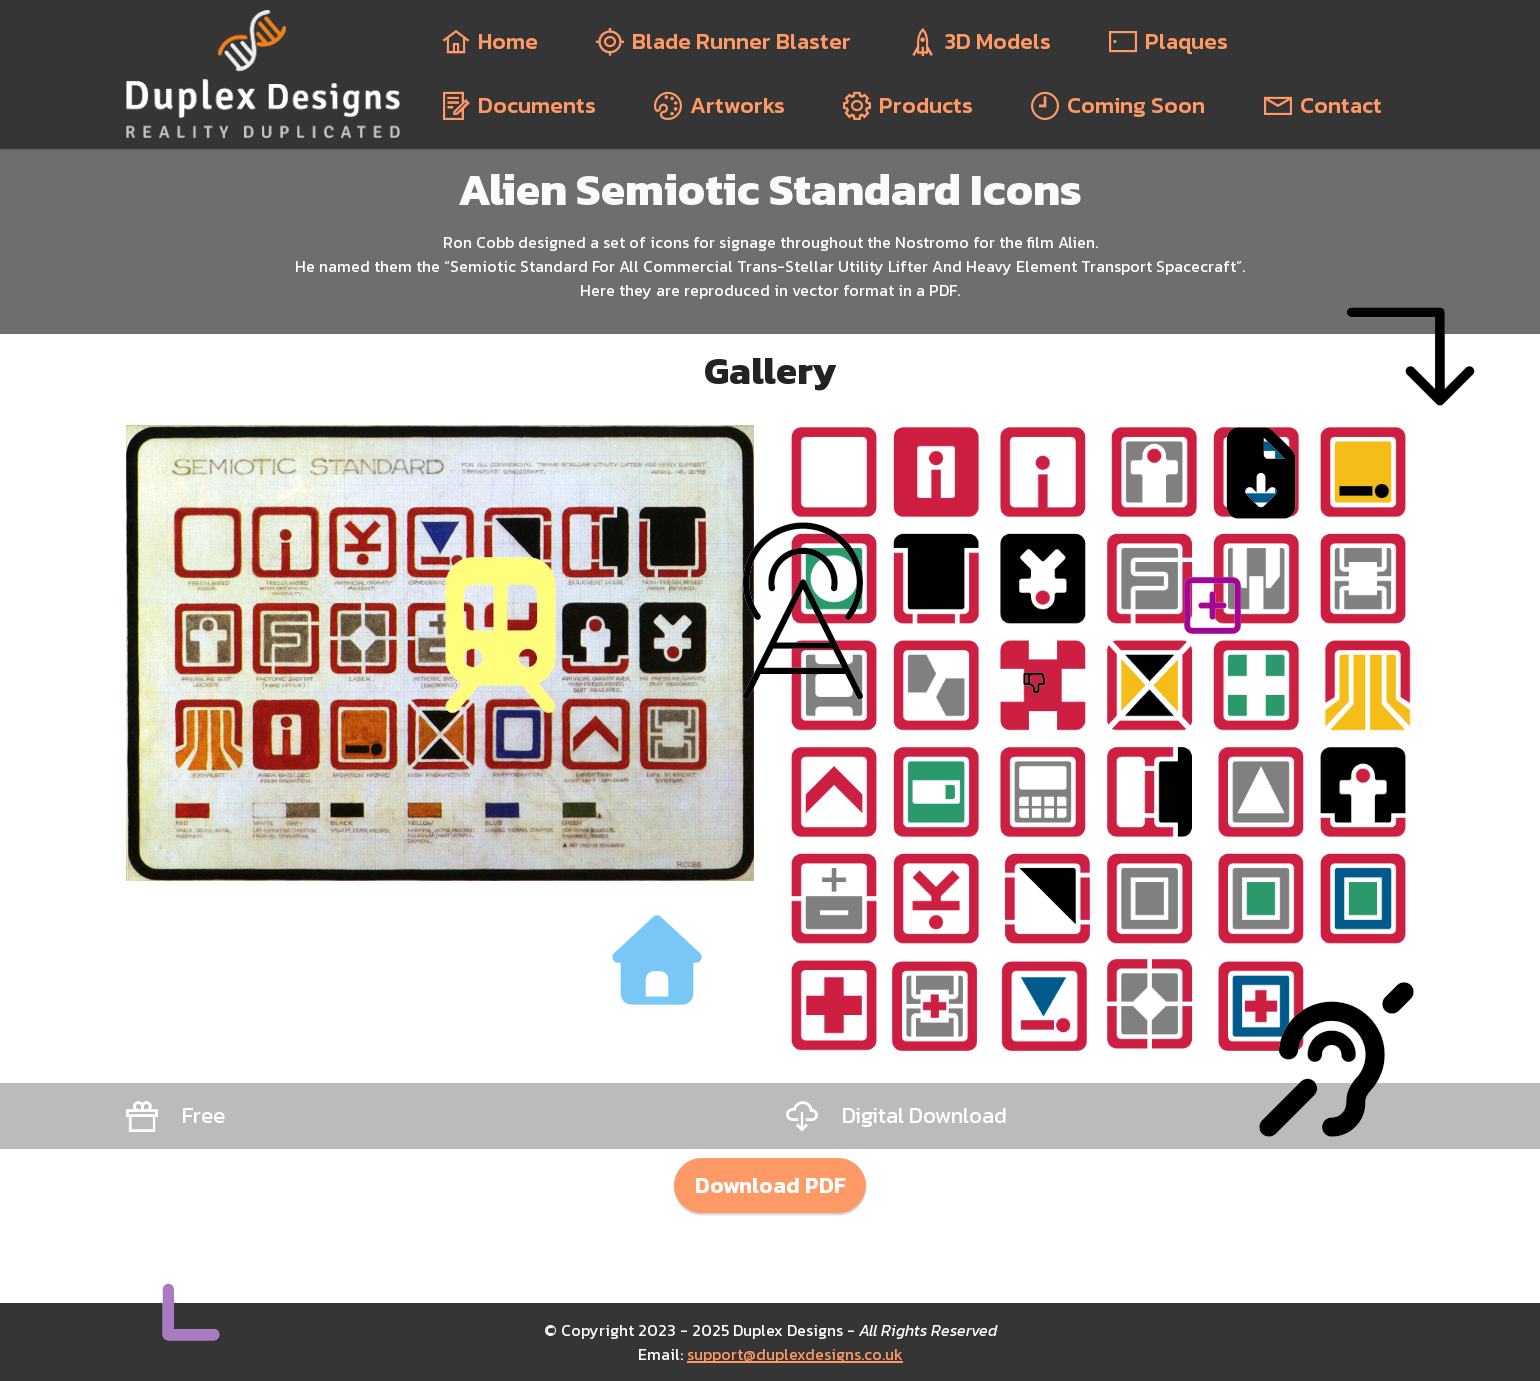 The height and width of the screenshot is (1381, 1540). What do you see at coordinates (500, 630) in the screenshot?
I see `access subway or metro transit information` at bounding box center [500, 630].